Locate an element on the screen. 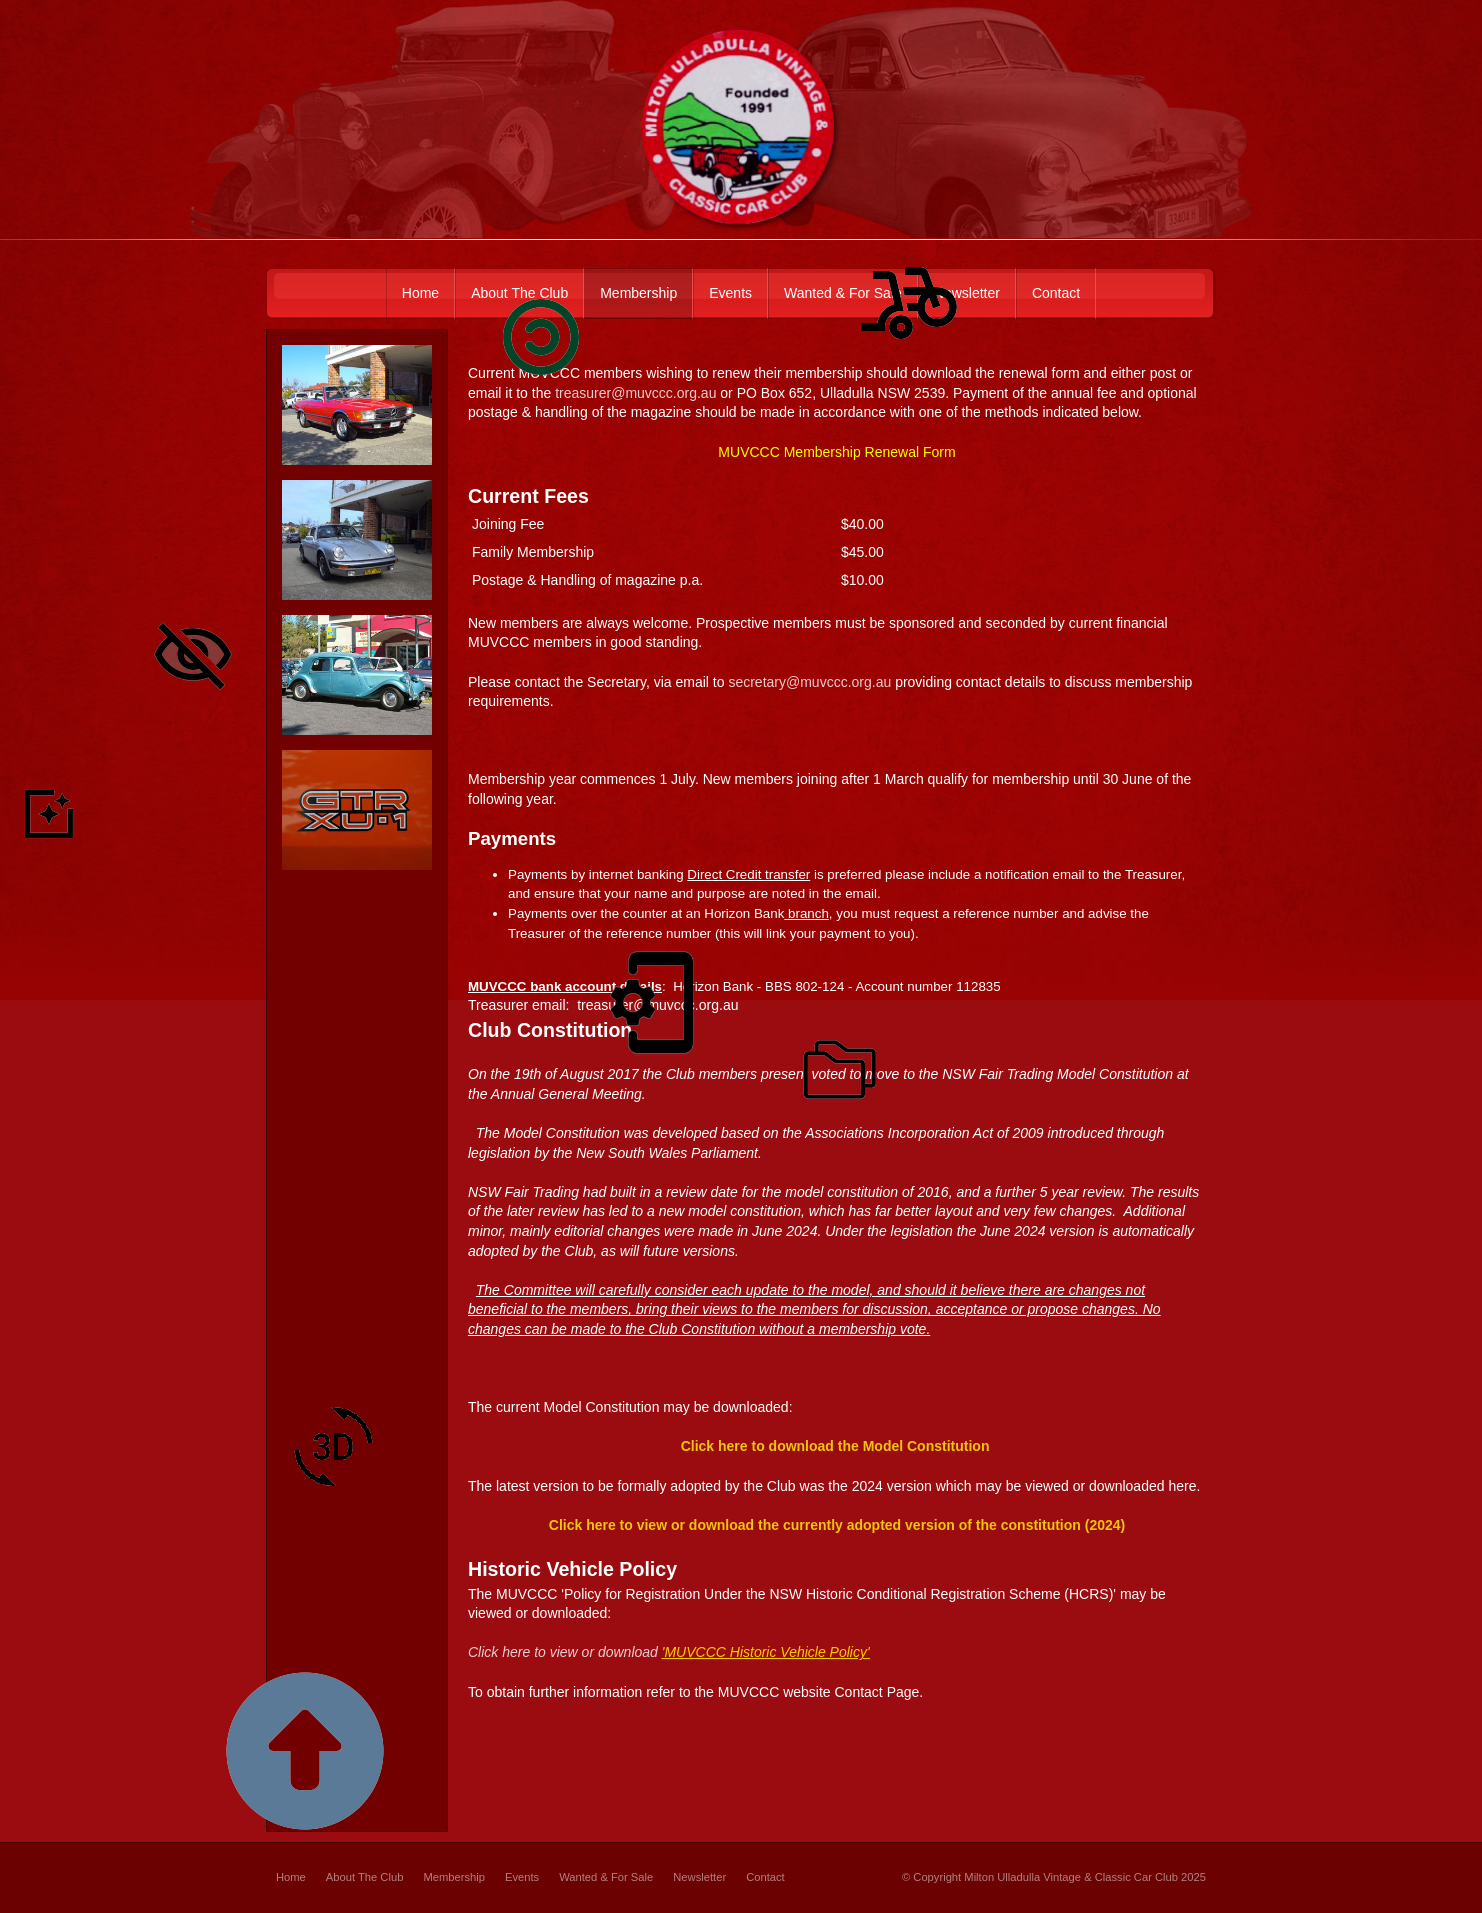  browse all folders is located at coordinates (838, 1069).